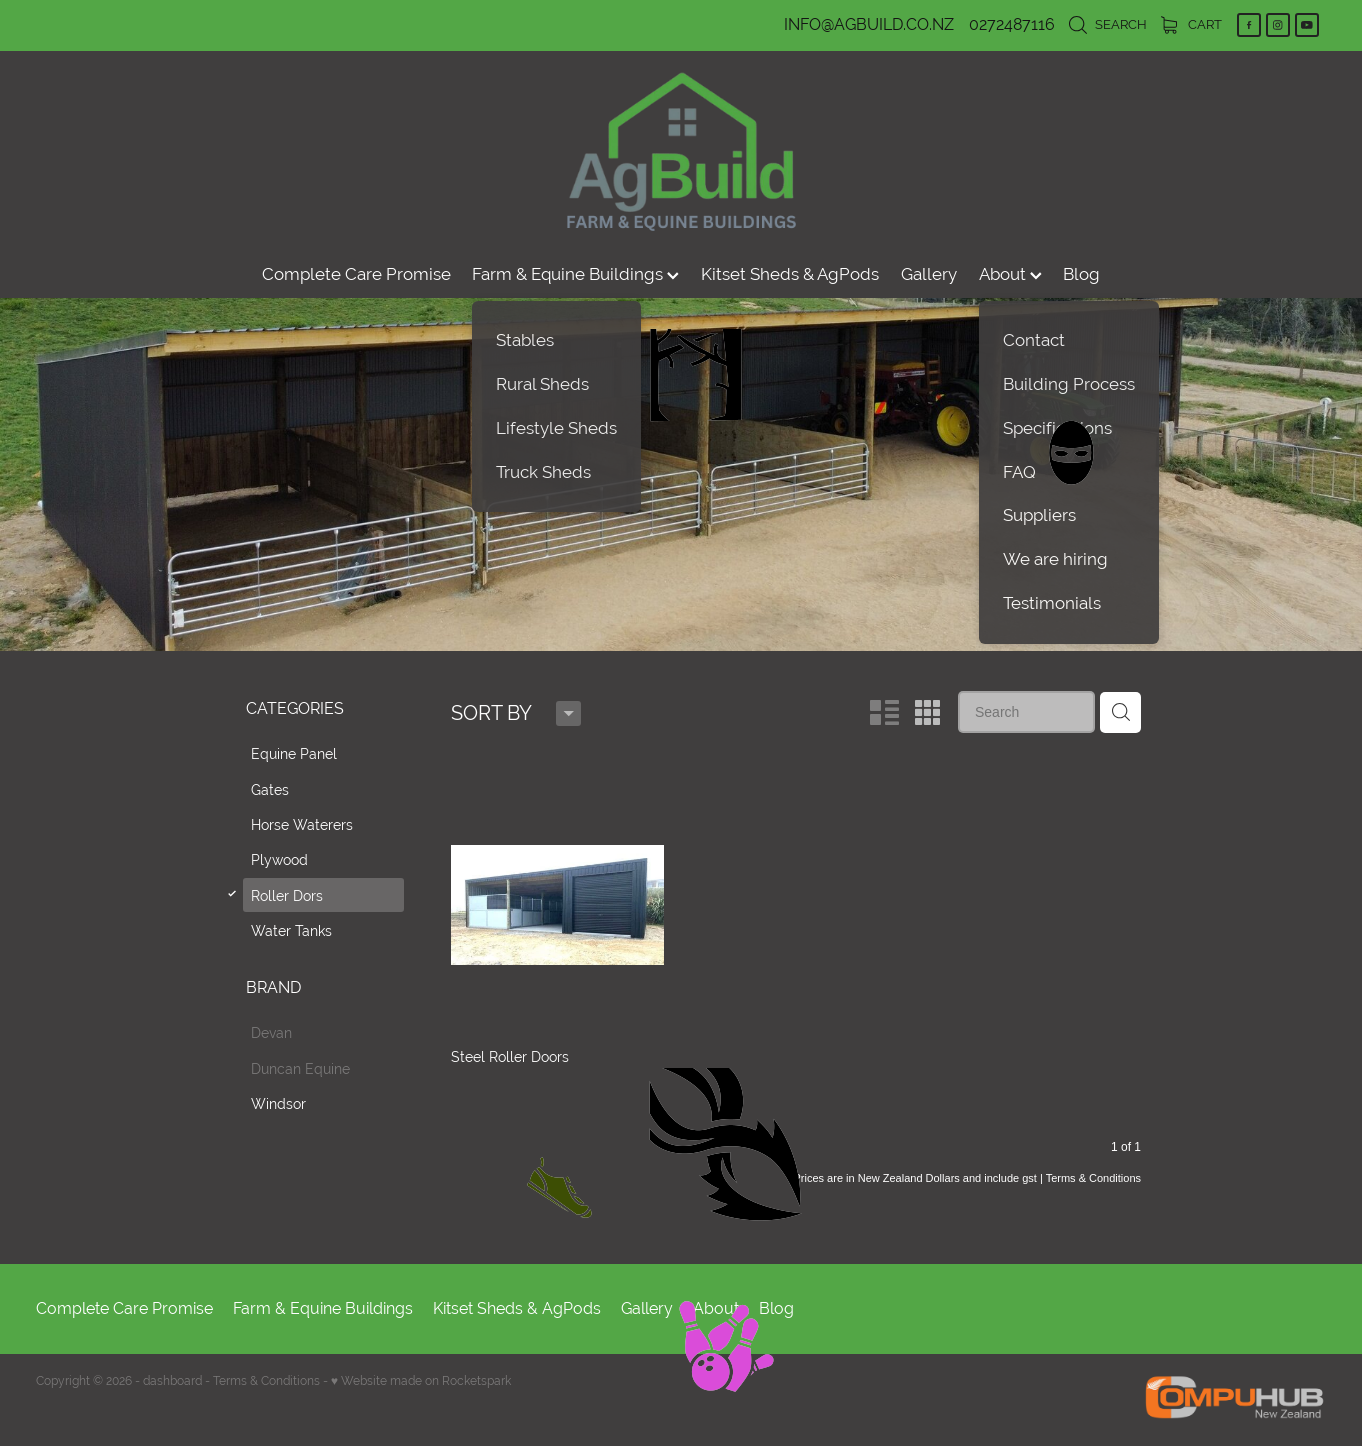  I want to click on toggle stealth or incognito mode, so click(1071, 452).